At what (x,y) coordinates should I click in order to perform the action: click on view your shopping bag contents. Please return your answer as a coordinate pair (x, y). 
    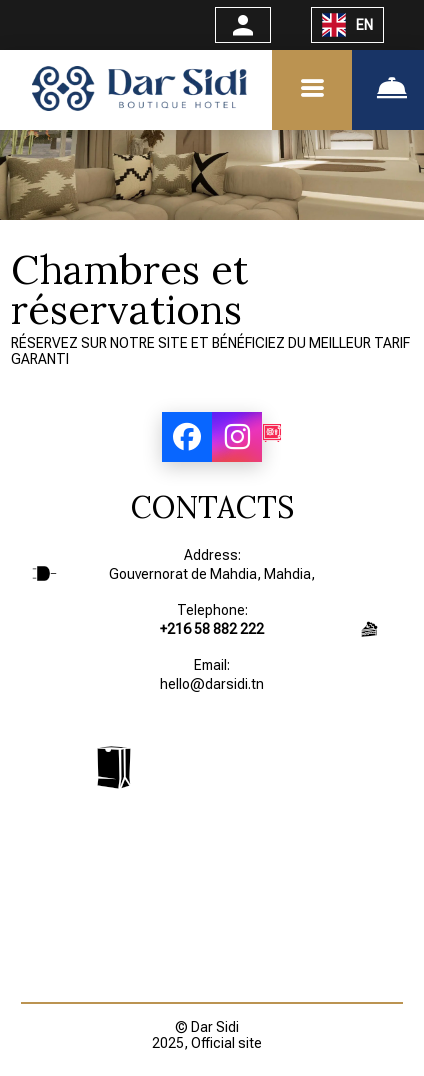
    Looking at the image, I should click on (114, 766).